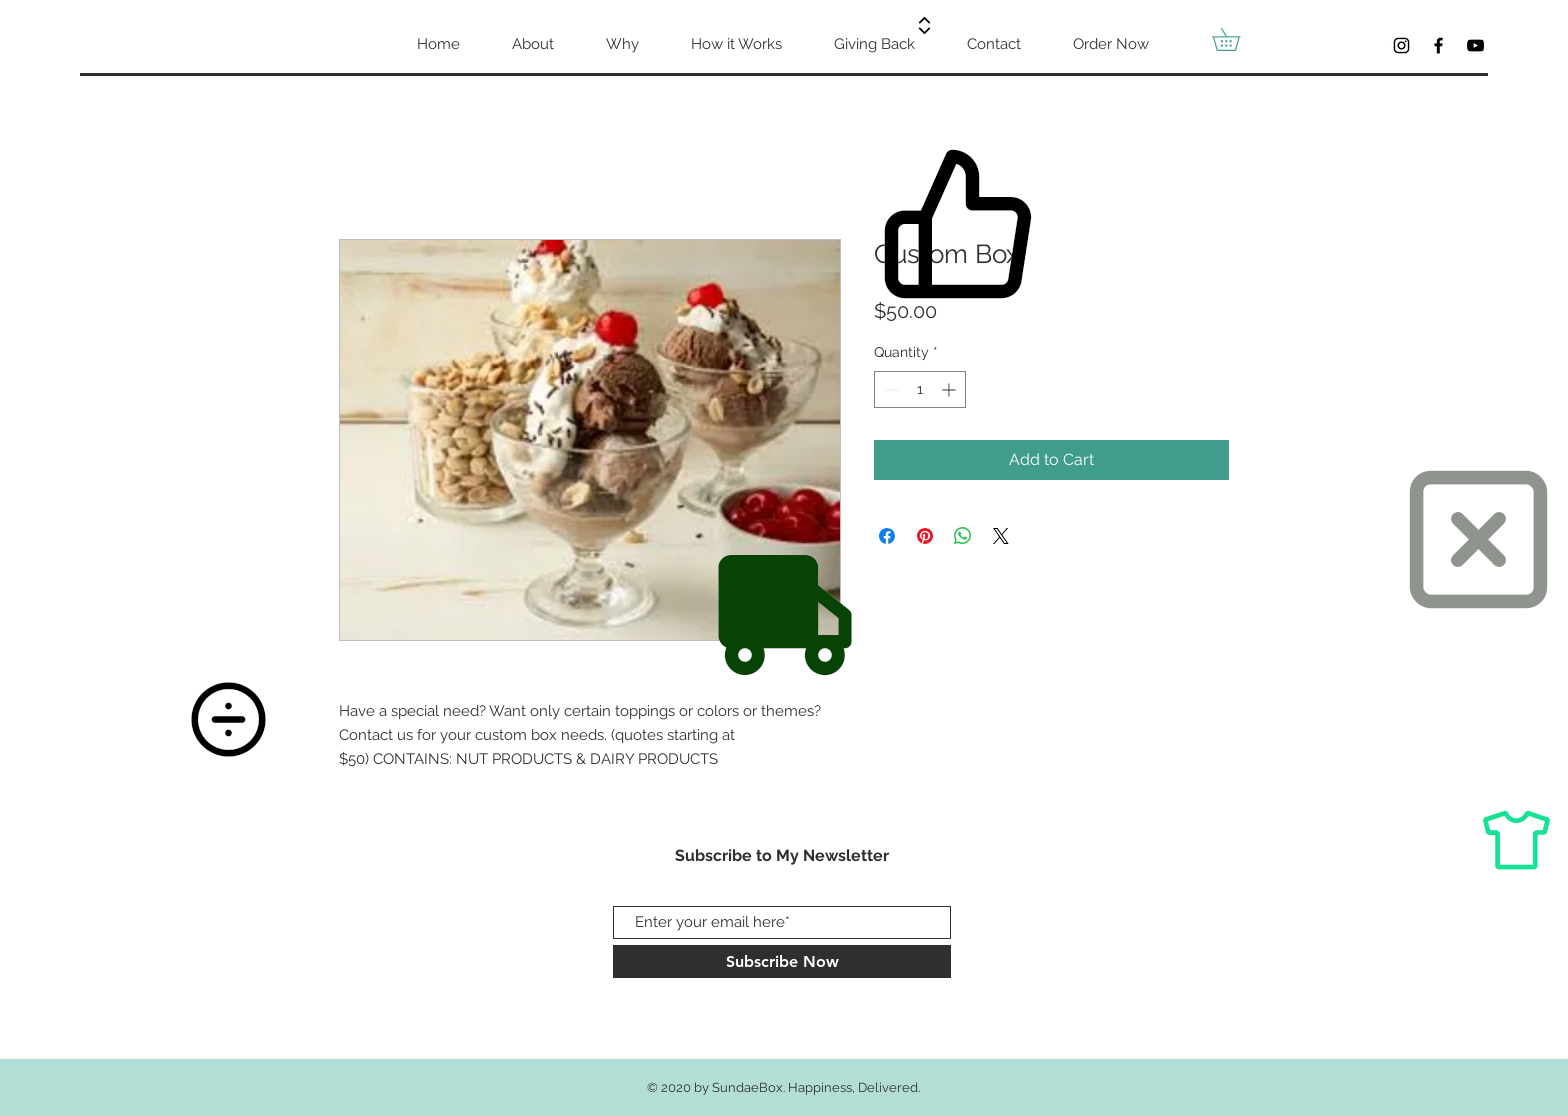  What do you see at coordinates (228, 719) in the screenshot?
I see `perform division calculation` at bounding box center [228, 719].